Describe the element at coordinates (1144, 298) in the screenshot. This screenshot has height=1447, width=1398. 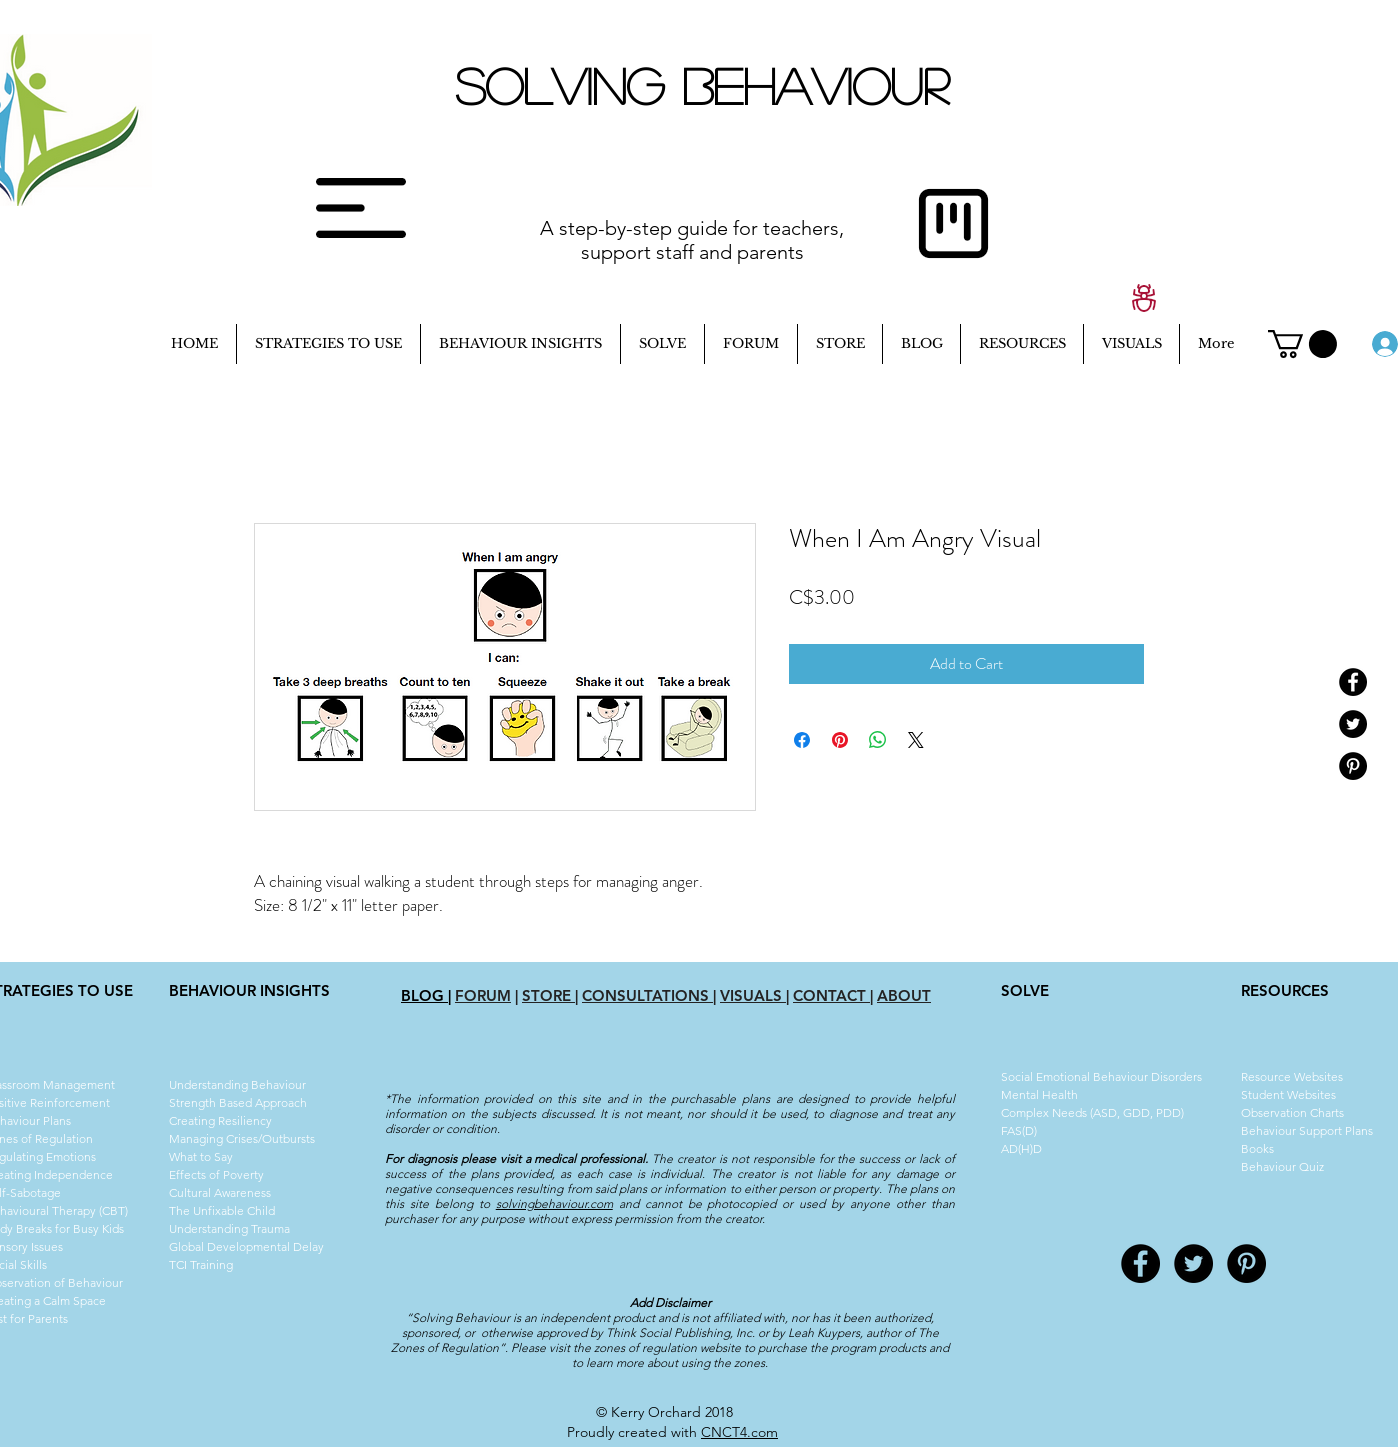
I see `report a bug or issue` at that location.